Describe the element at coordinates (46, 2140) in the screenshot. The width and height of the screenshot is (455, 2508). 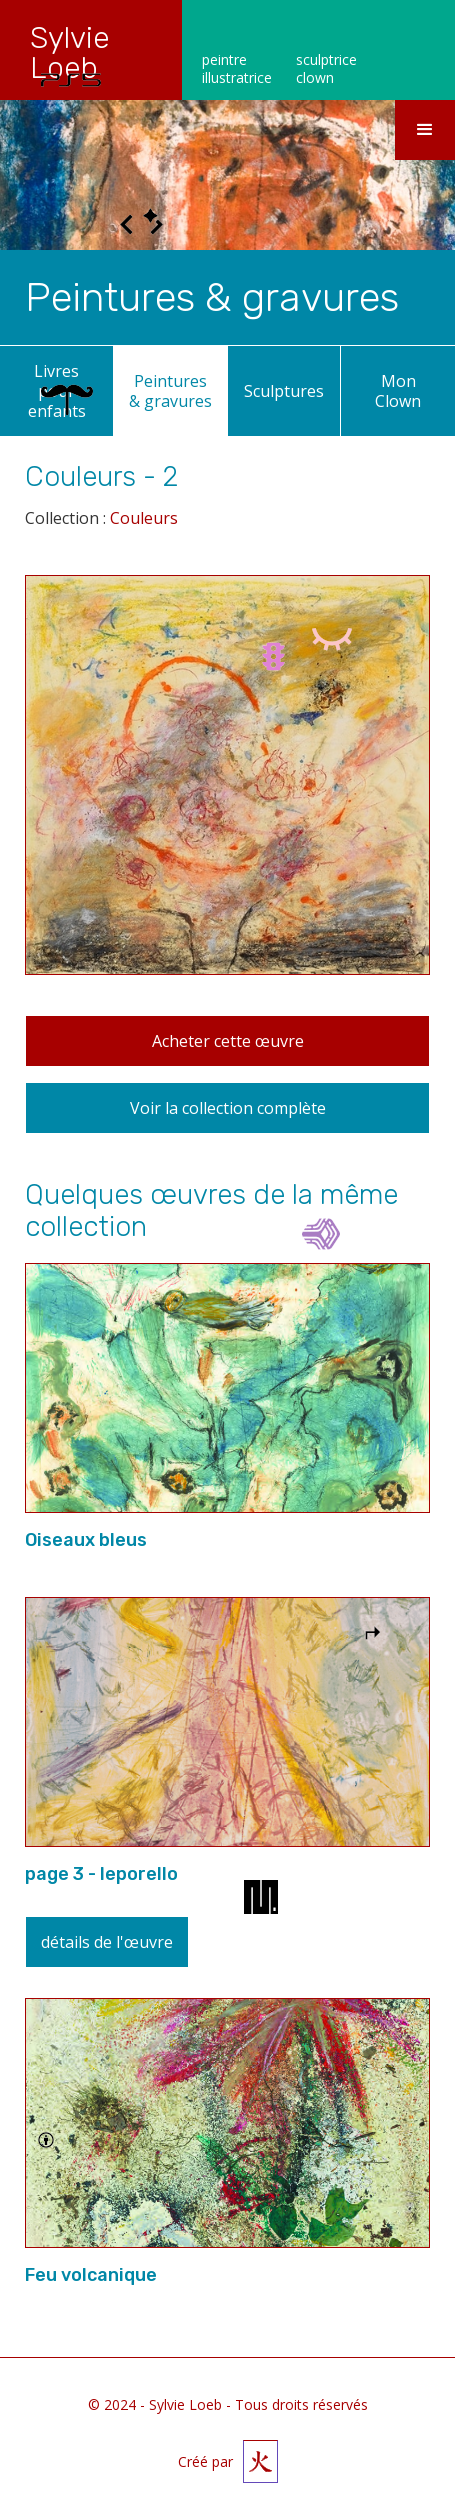
I see `creative commons attribution license indicator` at that location.